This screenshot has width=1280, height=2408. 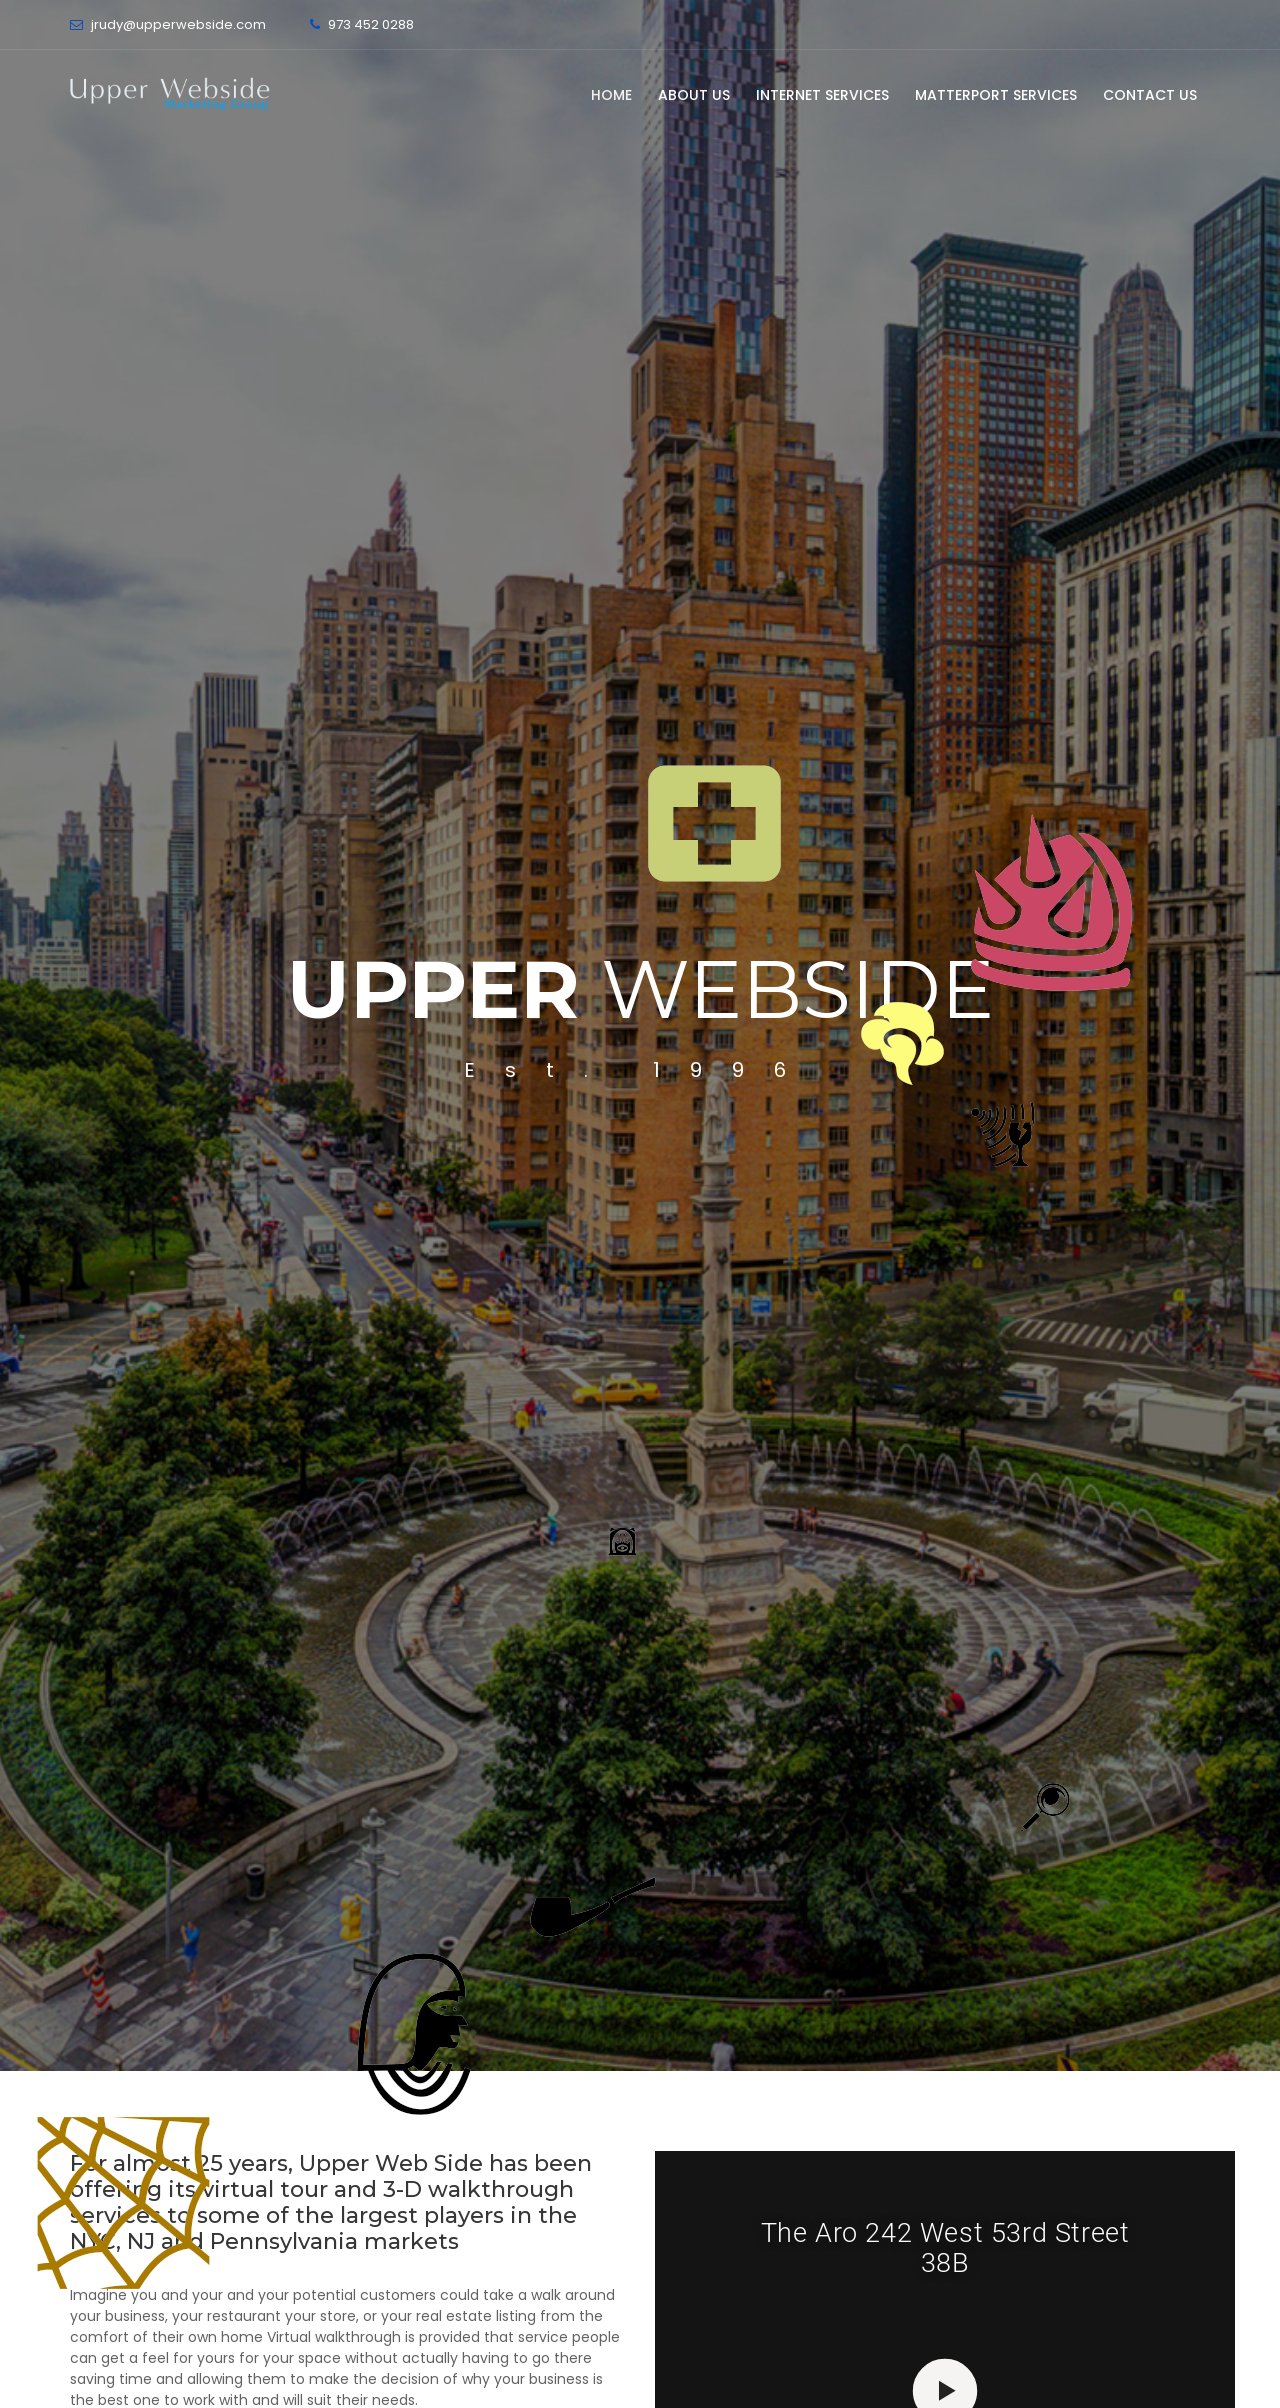 I want to click on access ultrasound or sonography features, so click(x=1003, y=1134).